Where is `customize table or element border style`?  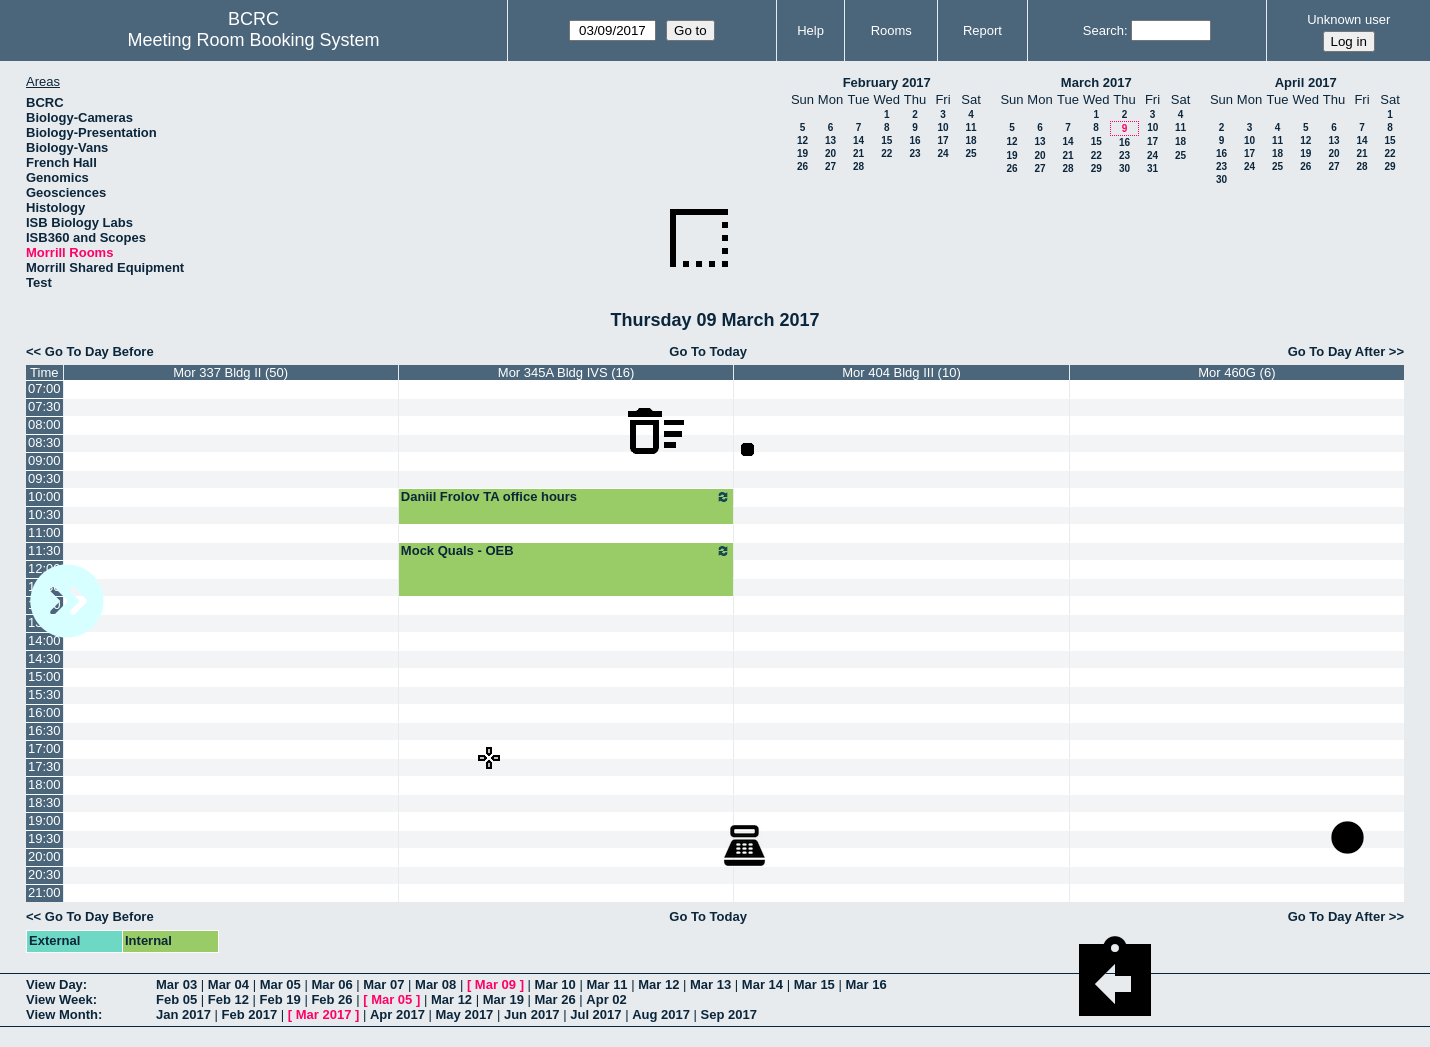 customize table or element border style is located at coordinates (699, 238).